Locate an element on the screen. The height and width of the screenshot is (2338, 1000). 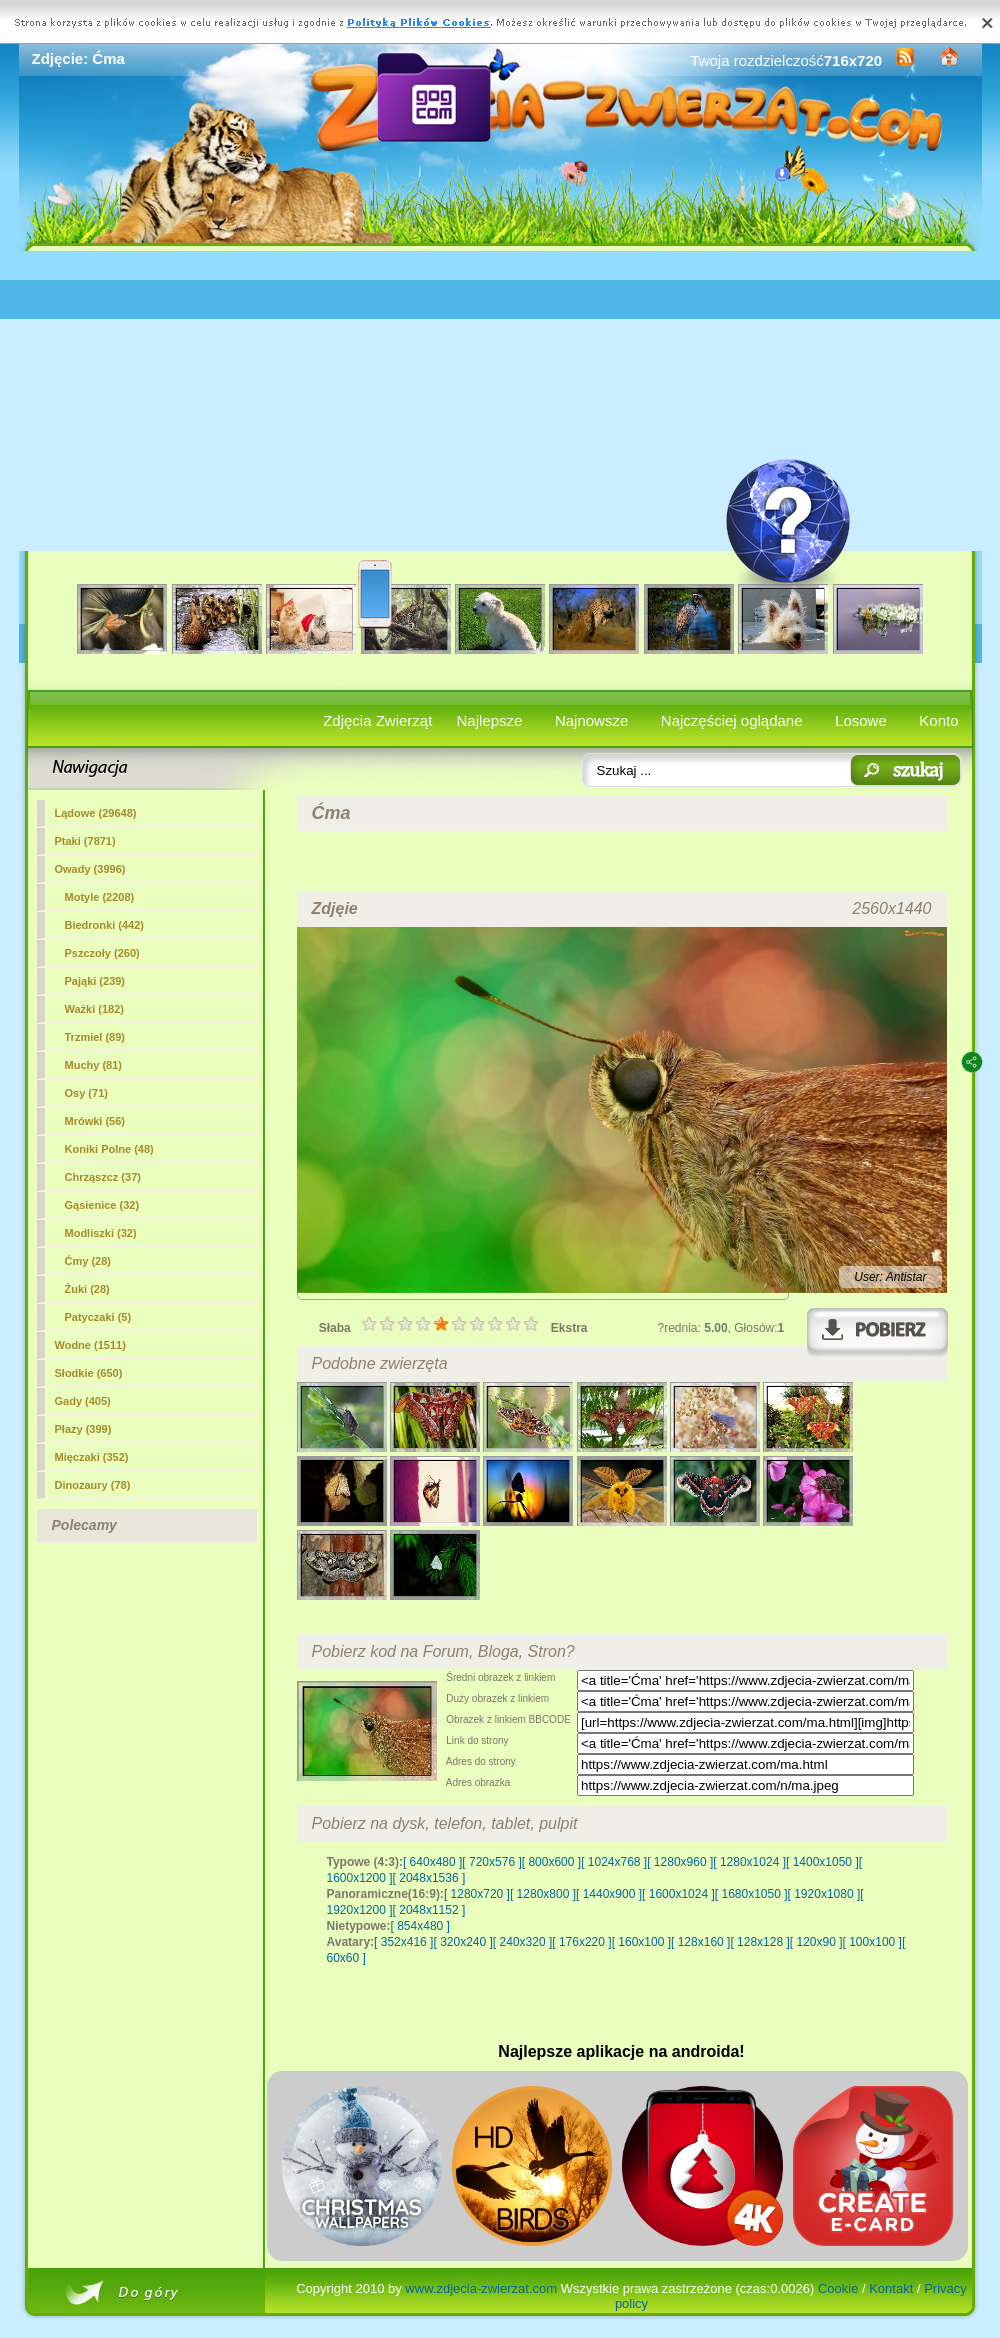
access your downloads folder is located at coordinates (782, 174).